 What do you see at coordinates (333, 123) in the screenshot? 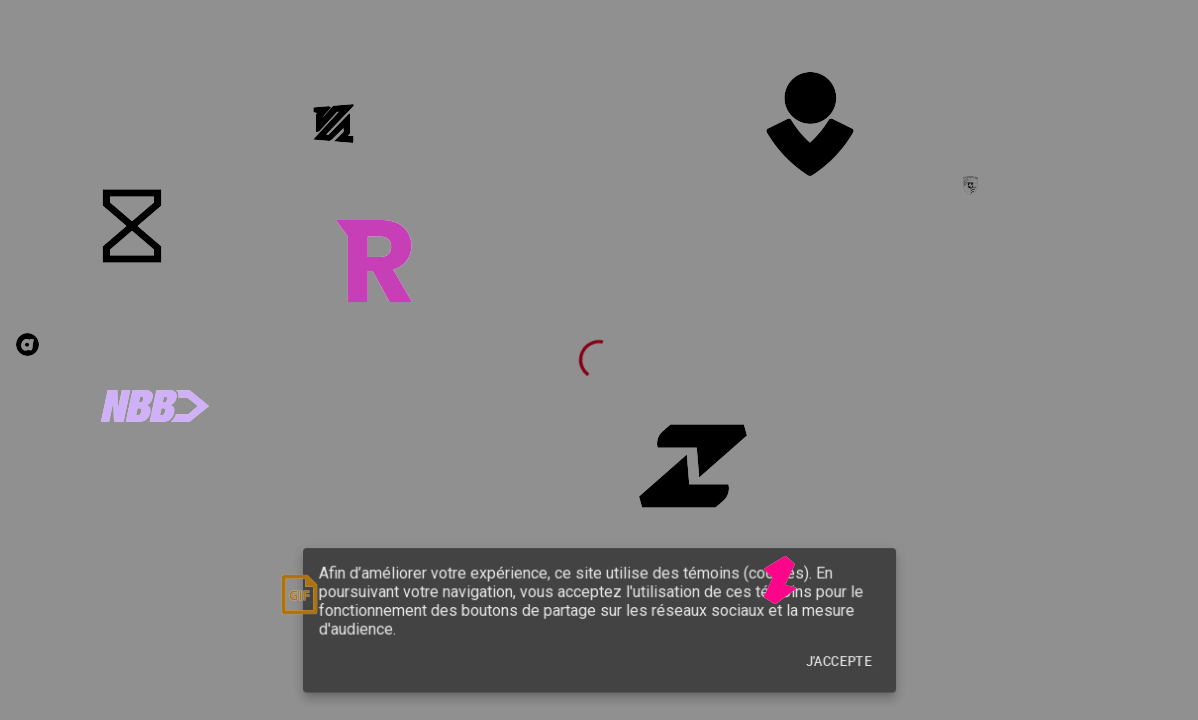
I see `FFmpeg multimedia framework logo` at bounding box center [333, 123].